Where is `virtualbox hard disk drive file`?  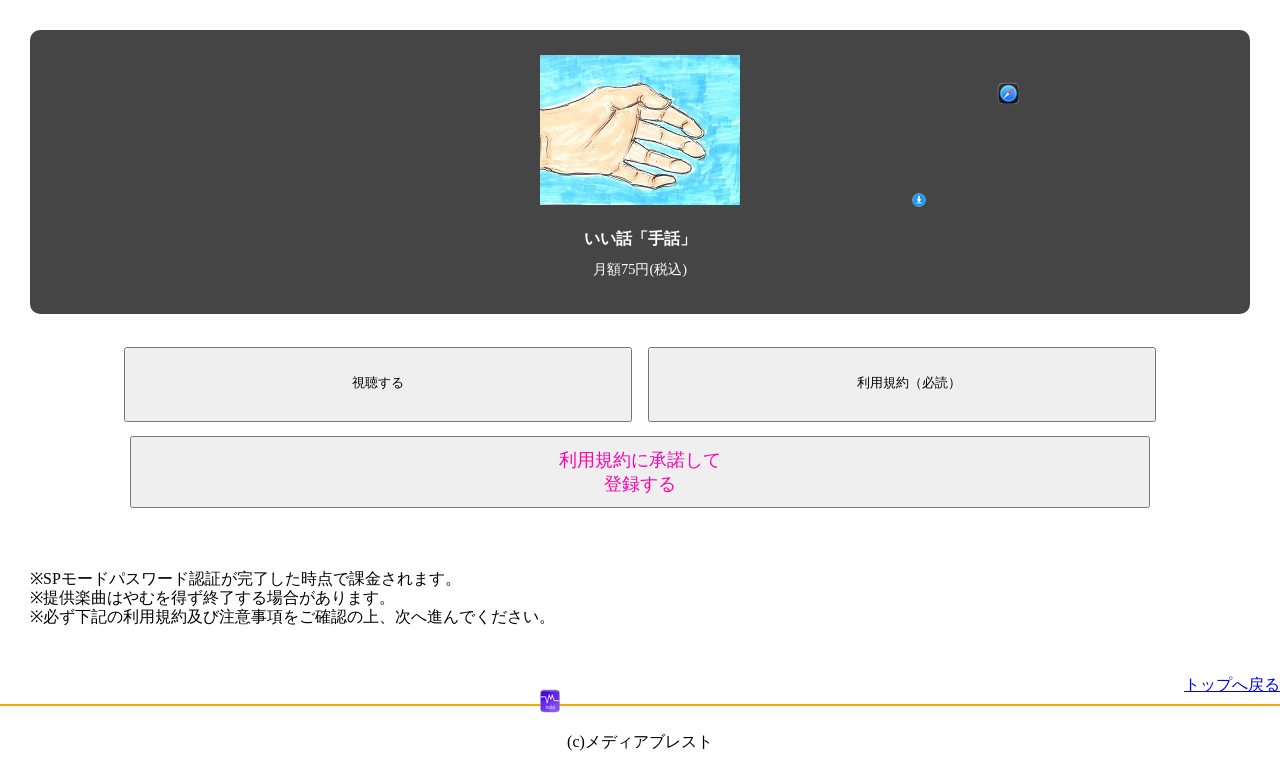 virtualbox hard disk drive file is located at coordinates (550, 701).